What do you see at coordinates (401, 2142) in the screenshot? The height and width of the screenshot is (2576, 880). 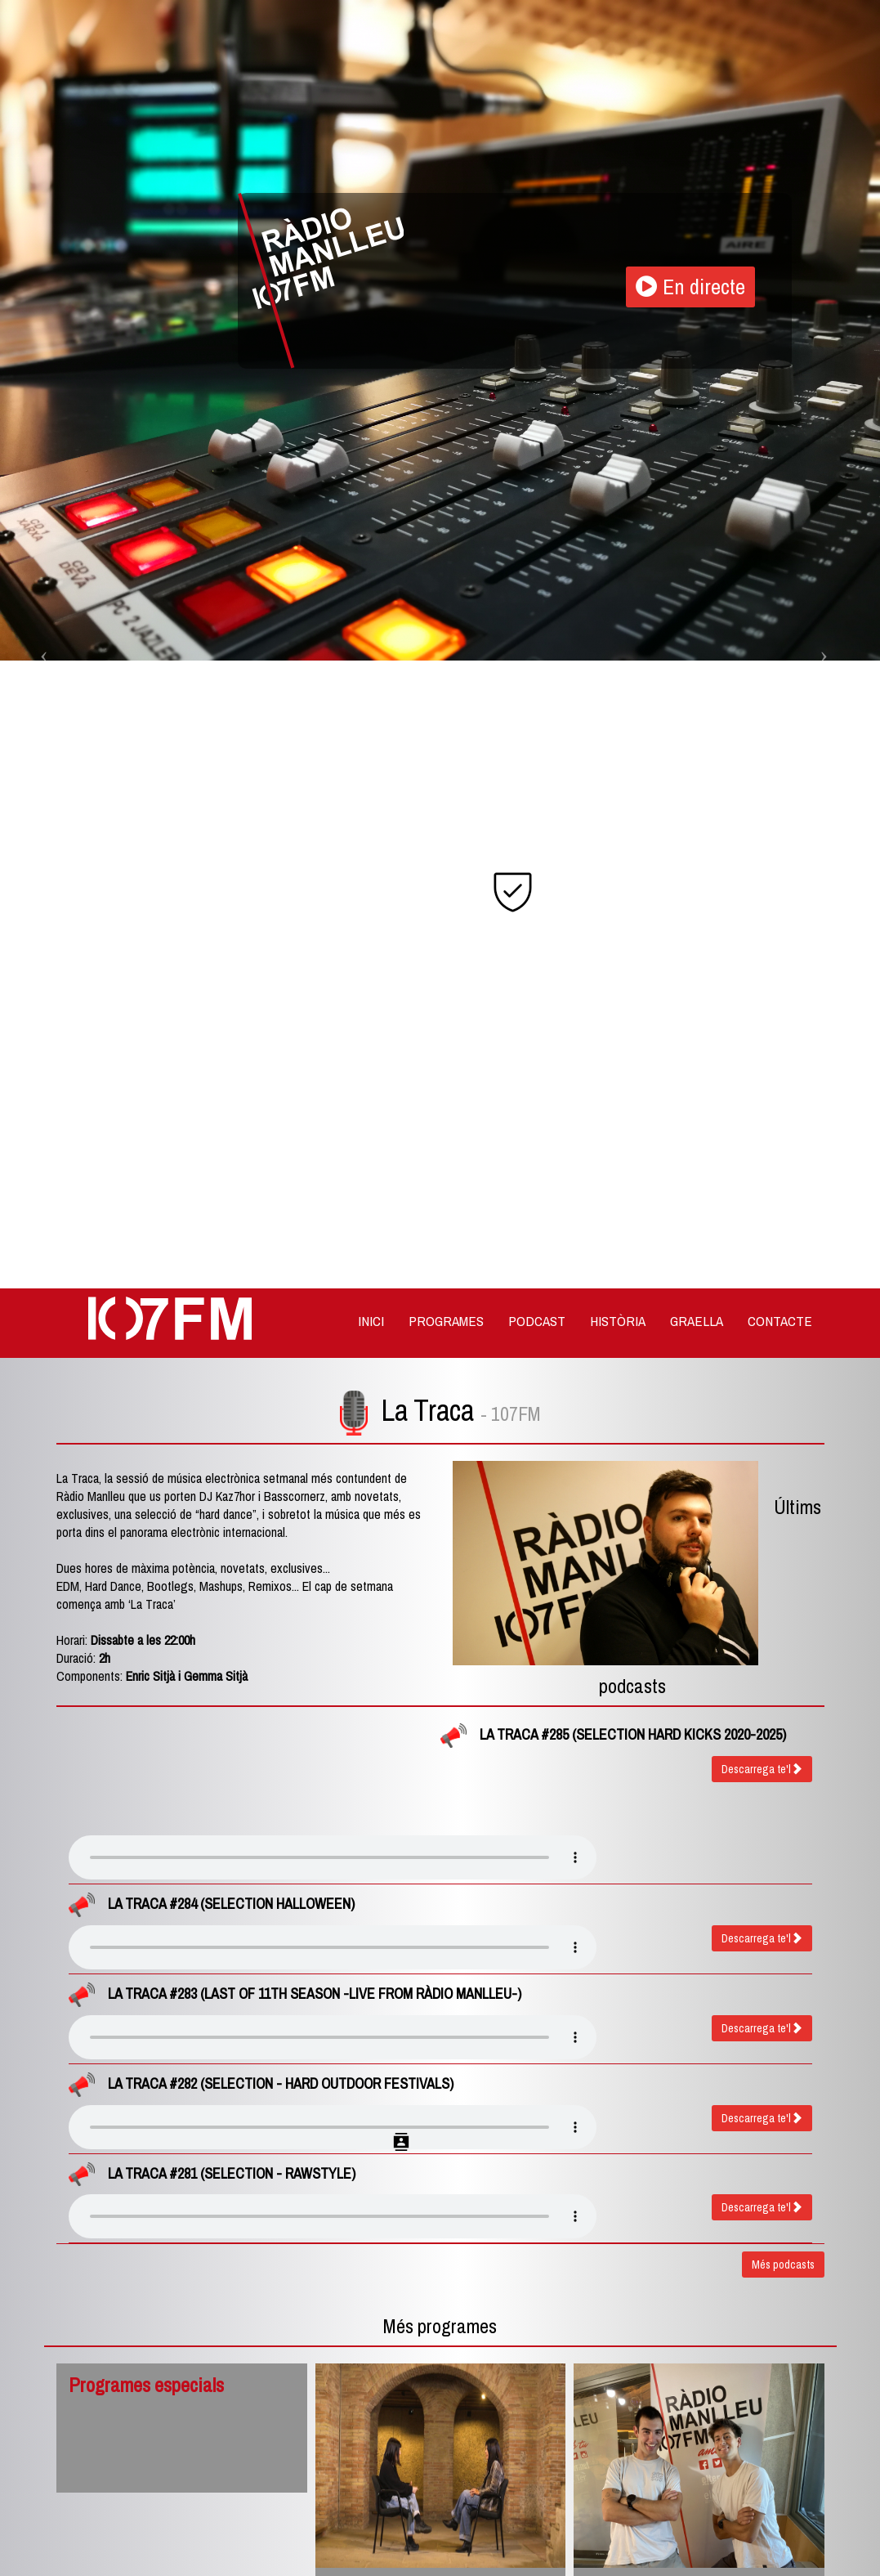 I see `access your contacts list` at bounding box center [401, 2142].